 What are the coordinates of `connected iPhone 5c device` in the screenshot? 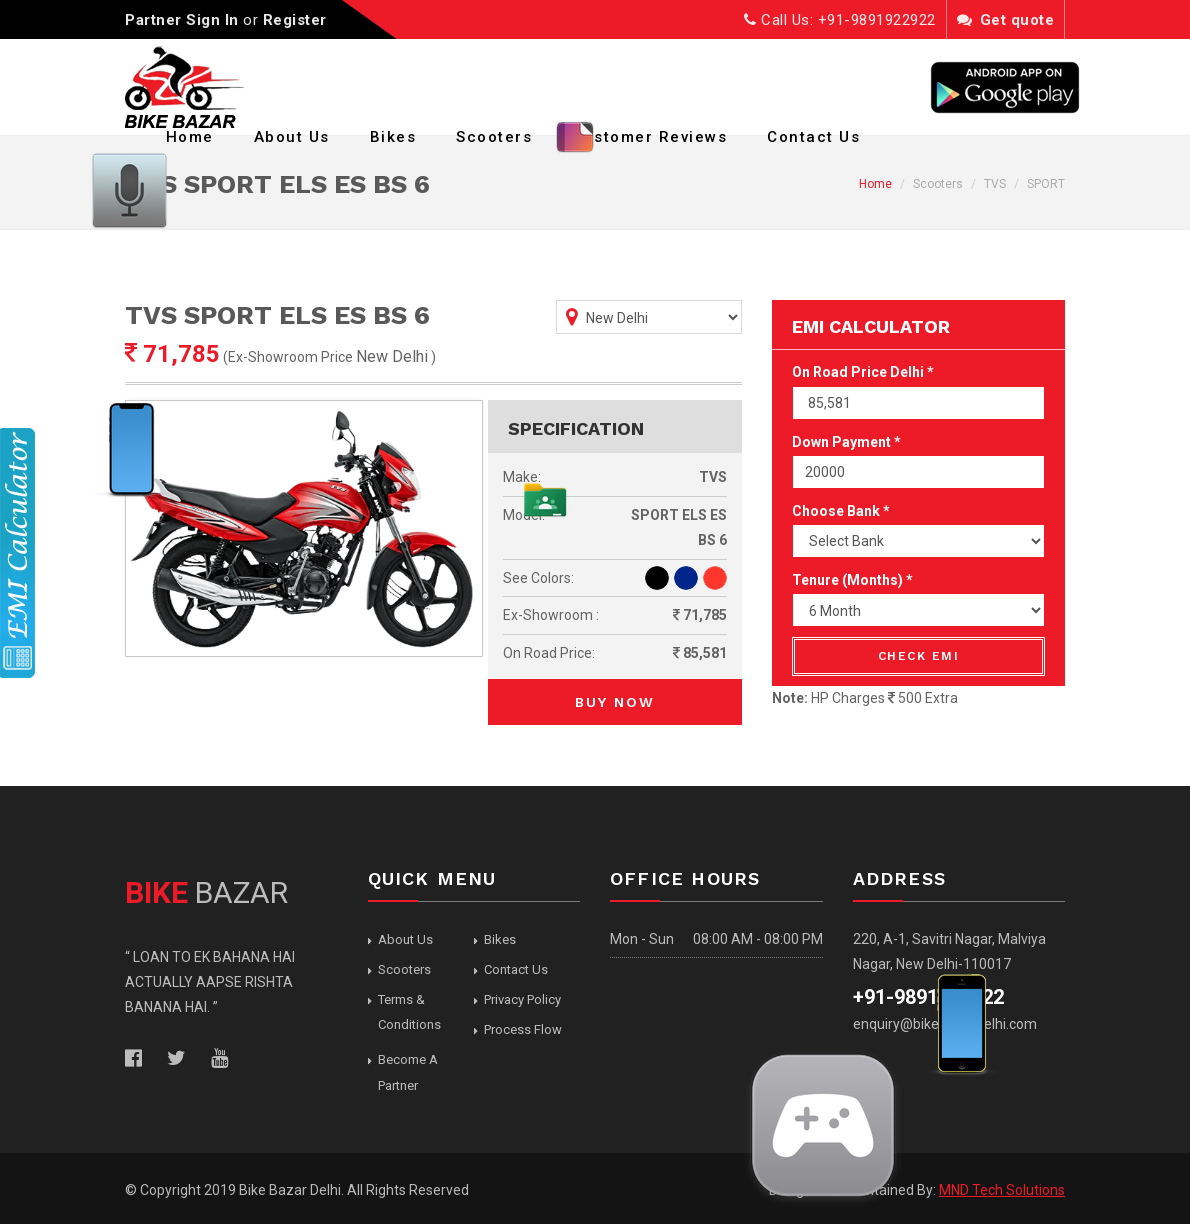 It's located at (962, 1025).